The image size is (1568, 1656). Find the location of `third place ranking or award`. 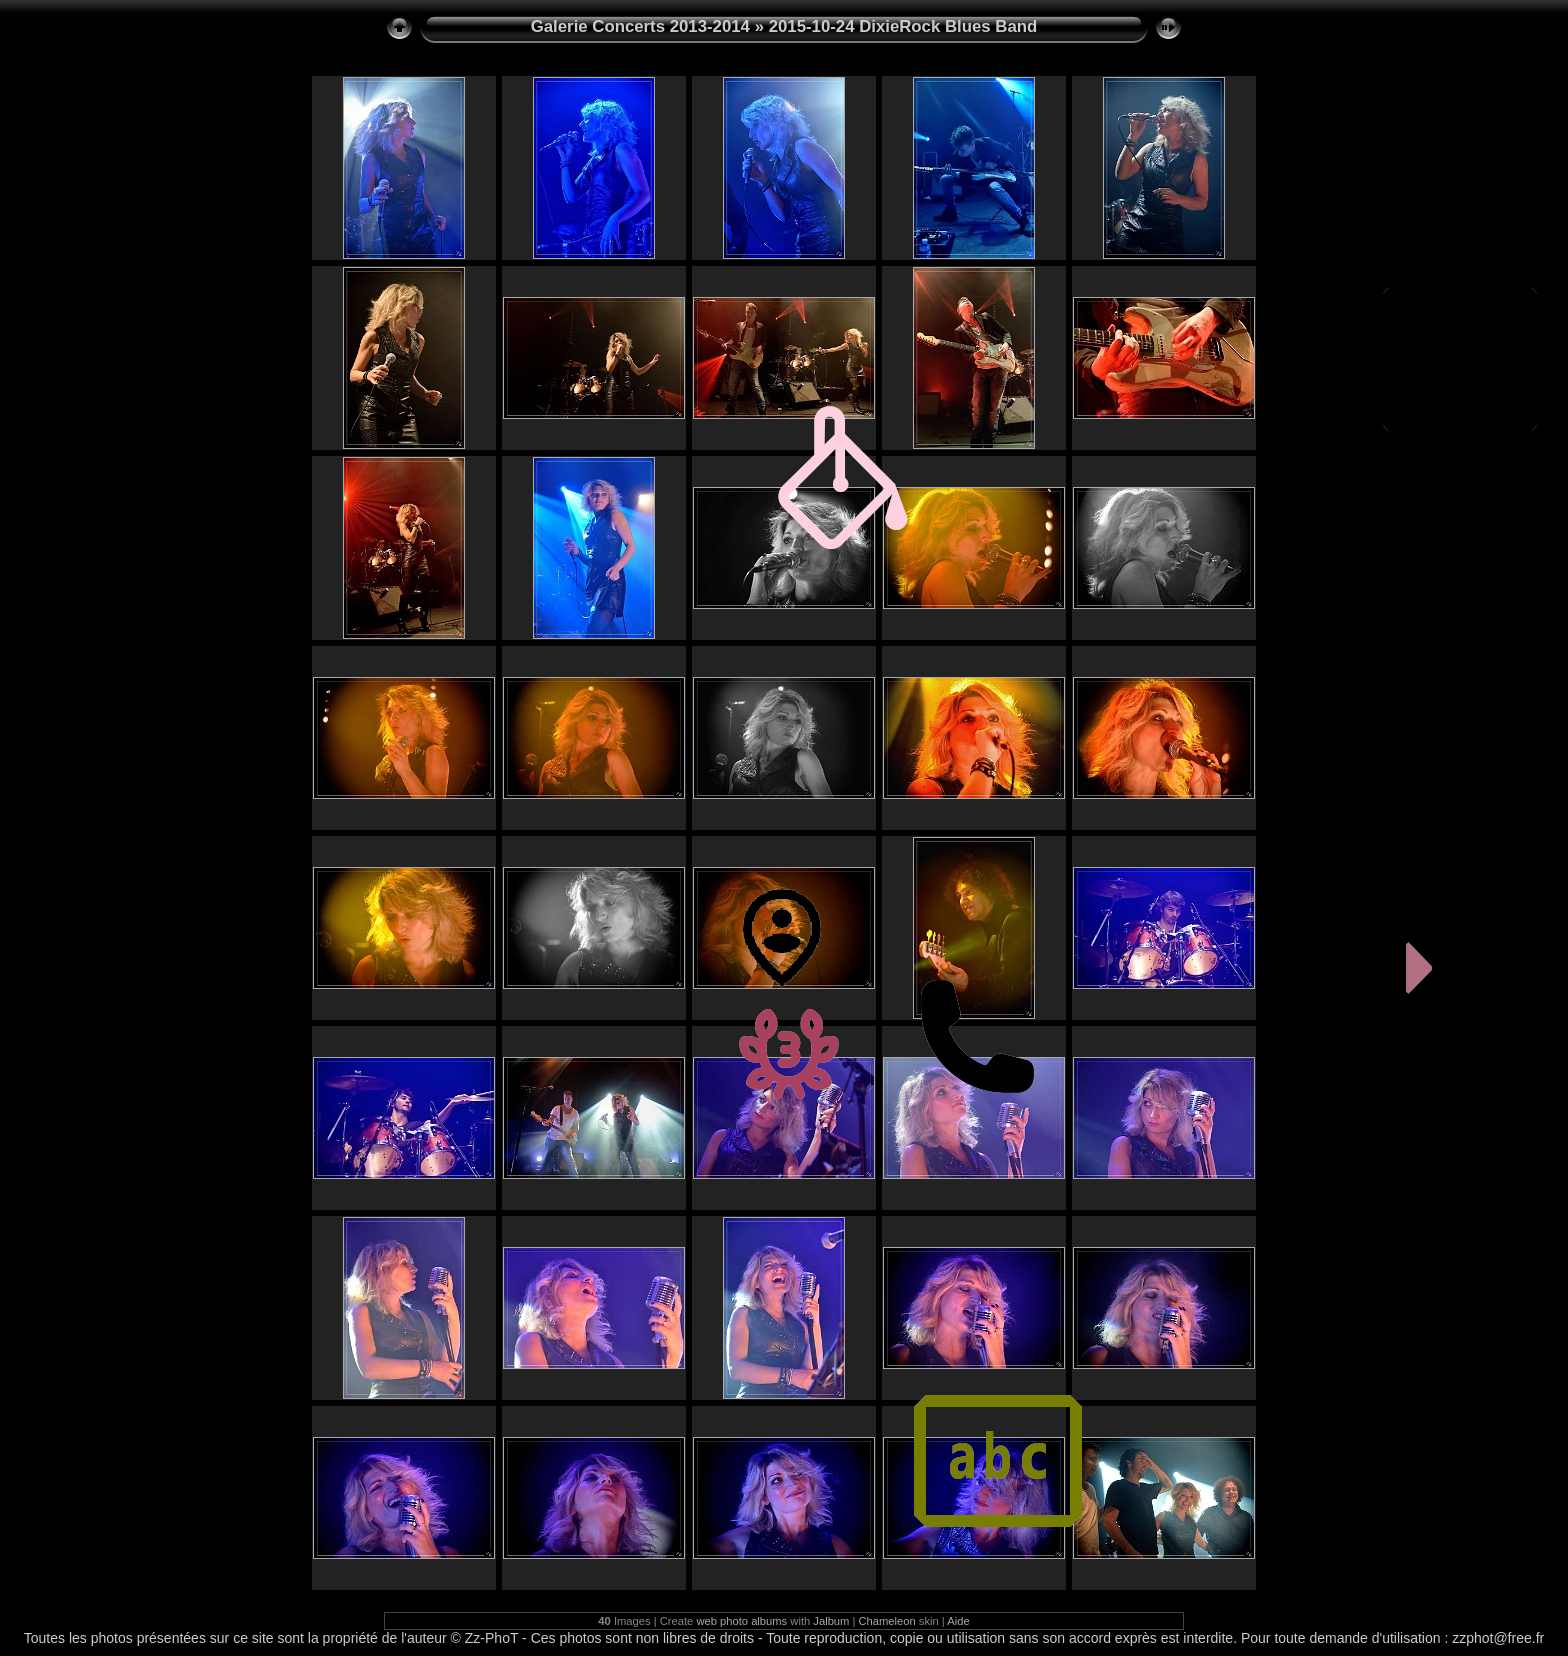

third place ranking or award is located at coordinates (789, 1054).